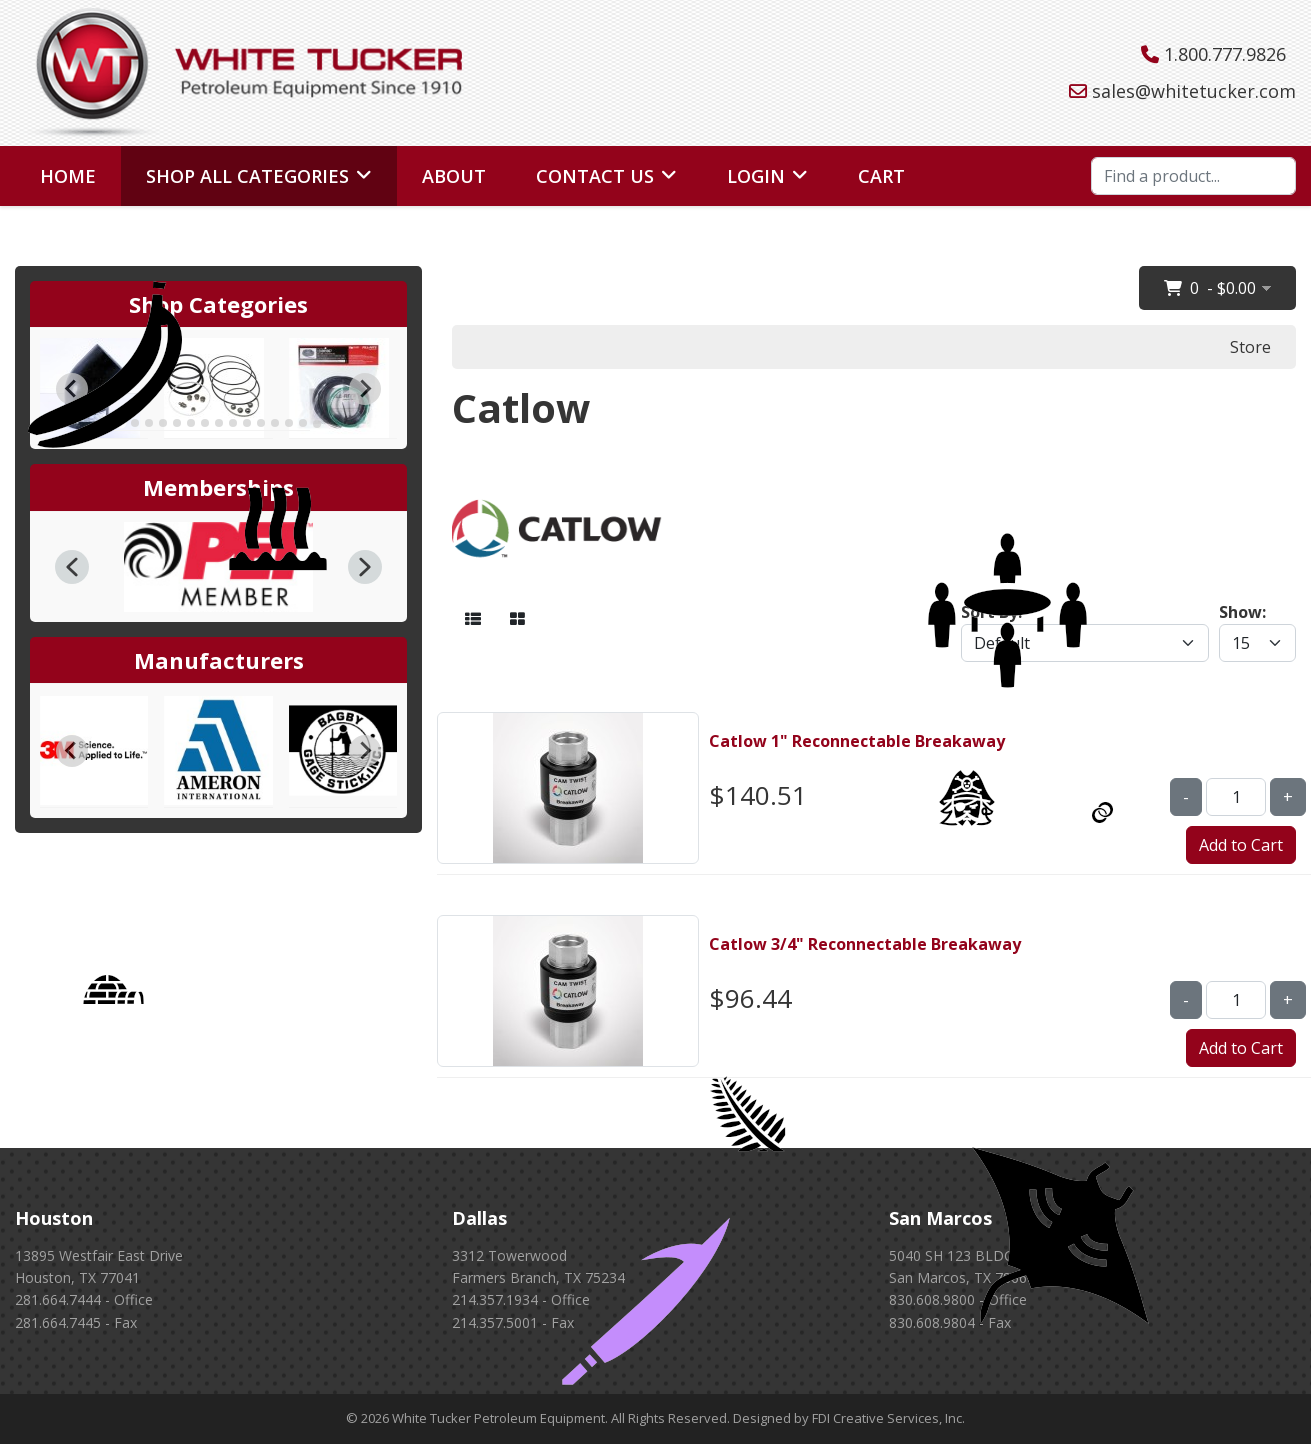  Describe the element at coordinates (967, 798) in the screenshot. I see `select pirate captain character or avatar` at that location.